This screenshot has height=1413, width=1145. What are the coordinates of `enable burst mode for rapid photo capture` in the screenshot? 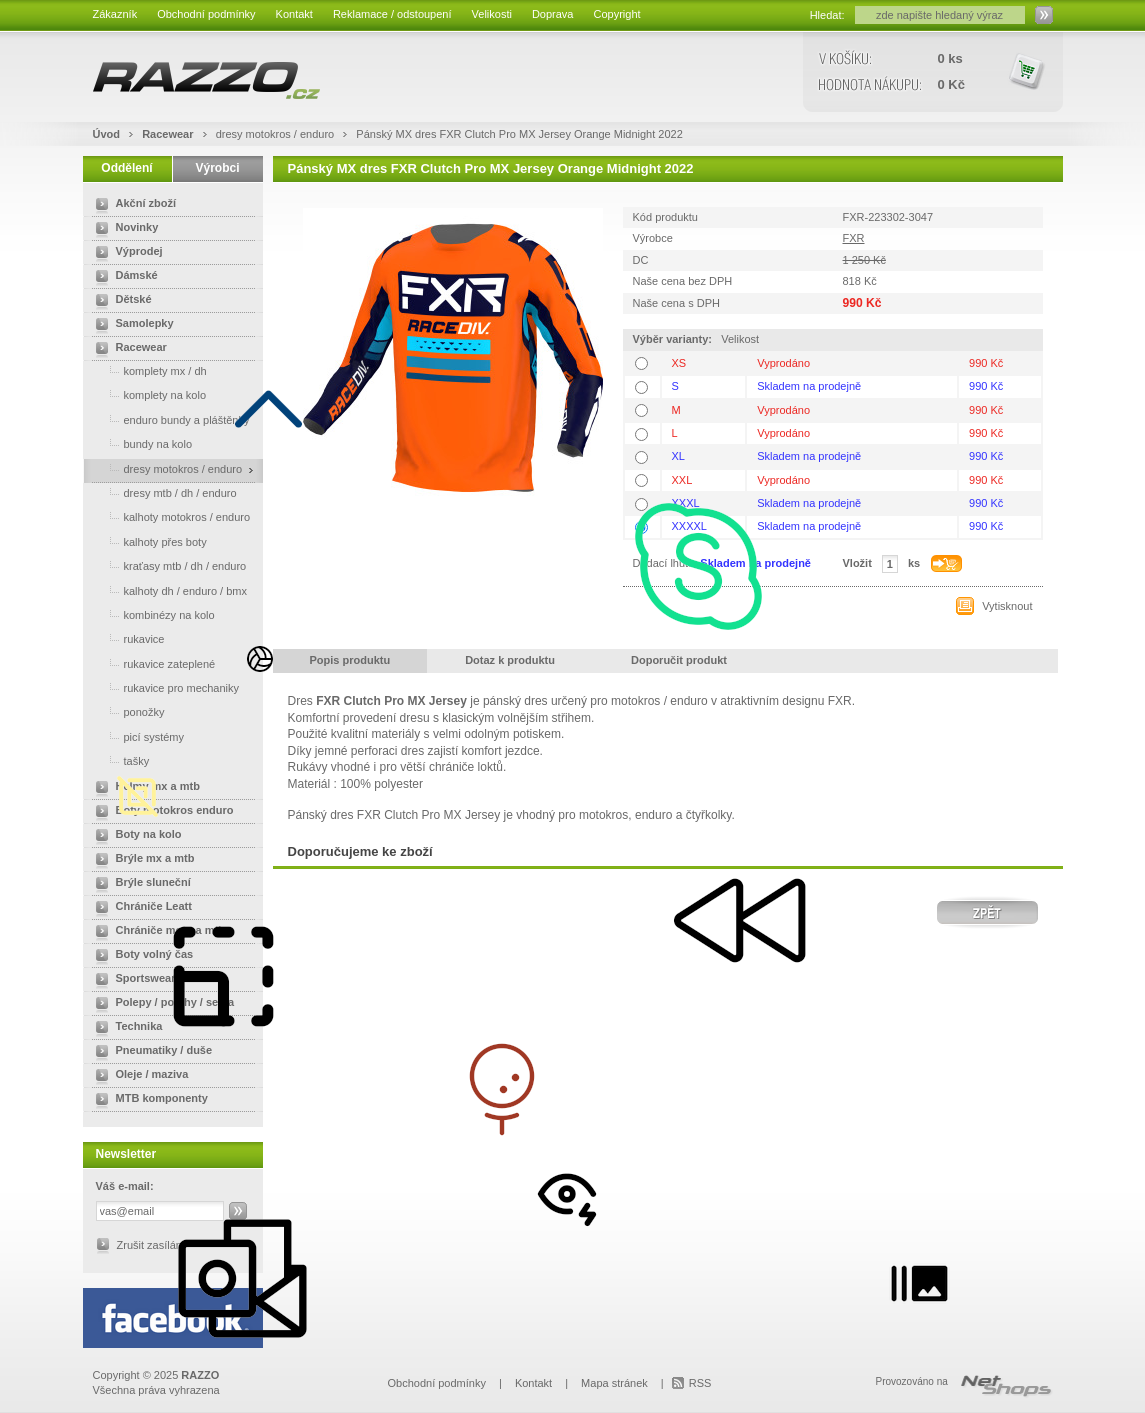 It's located at (919, 1283).